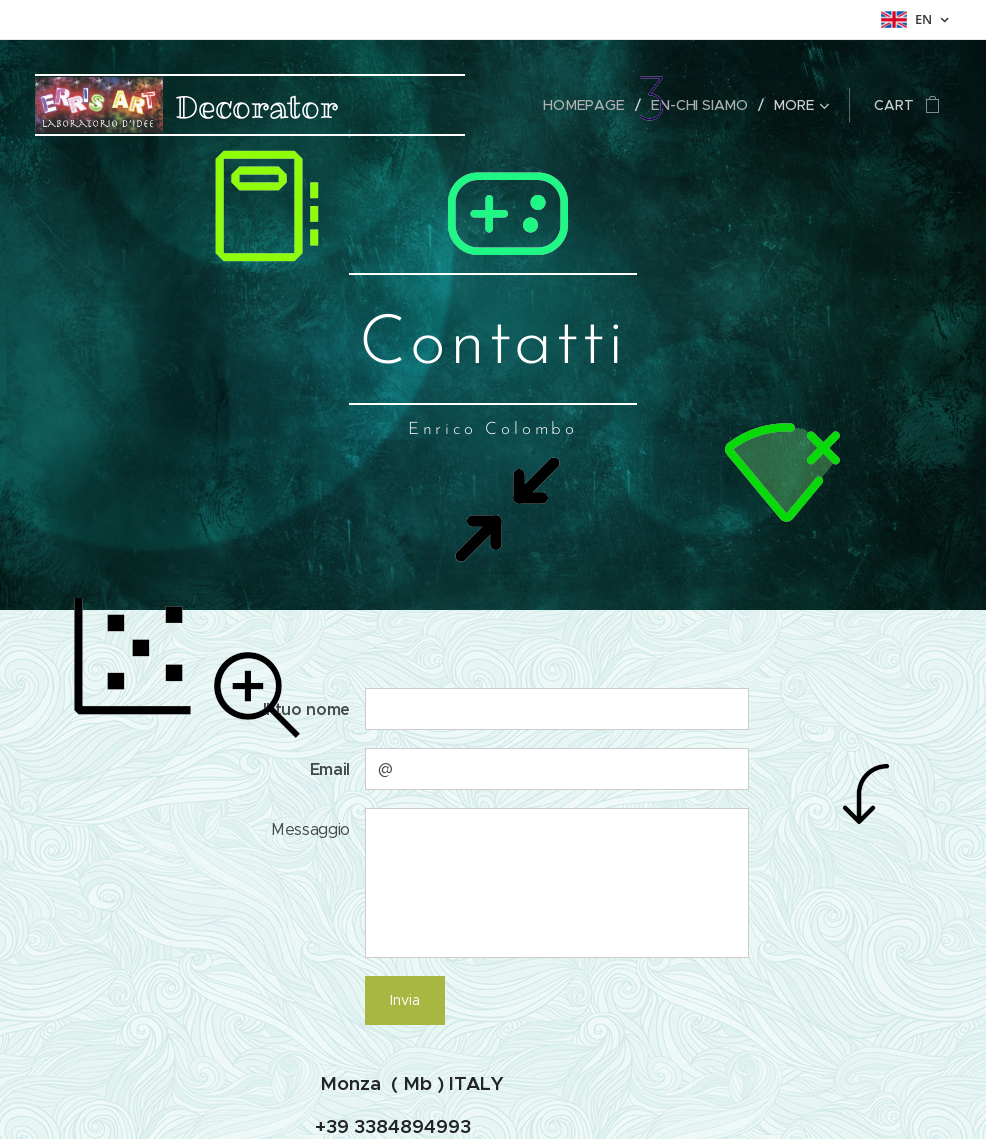 This screenshot has width=986, height=1139. Describe the element at coordinates (786, 472) in the screenshot. I see `wifi connection unavailable or disconnected` at that location.